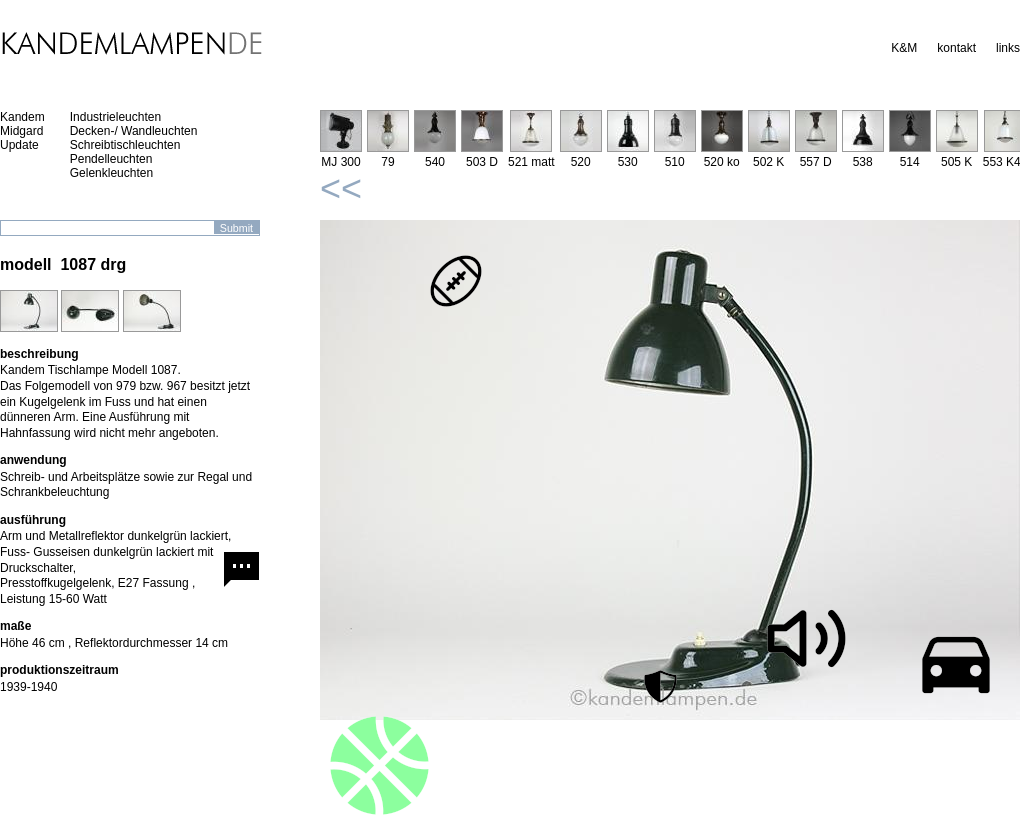  I want to click on indicates partial security or protection status, so click(660, 686).